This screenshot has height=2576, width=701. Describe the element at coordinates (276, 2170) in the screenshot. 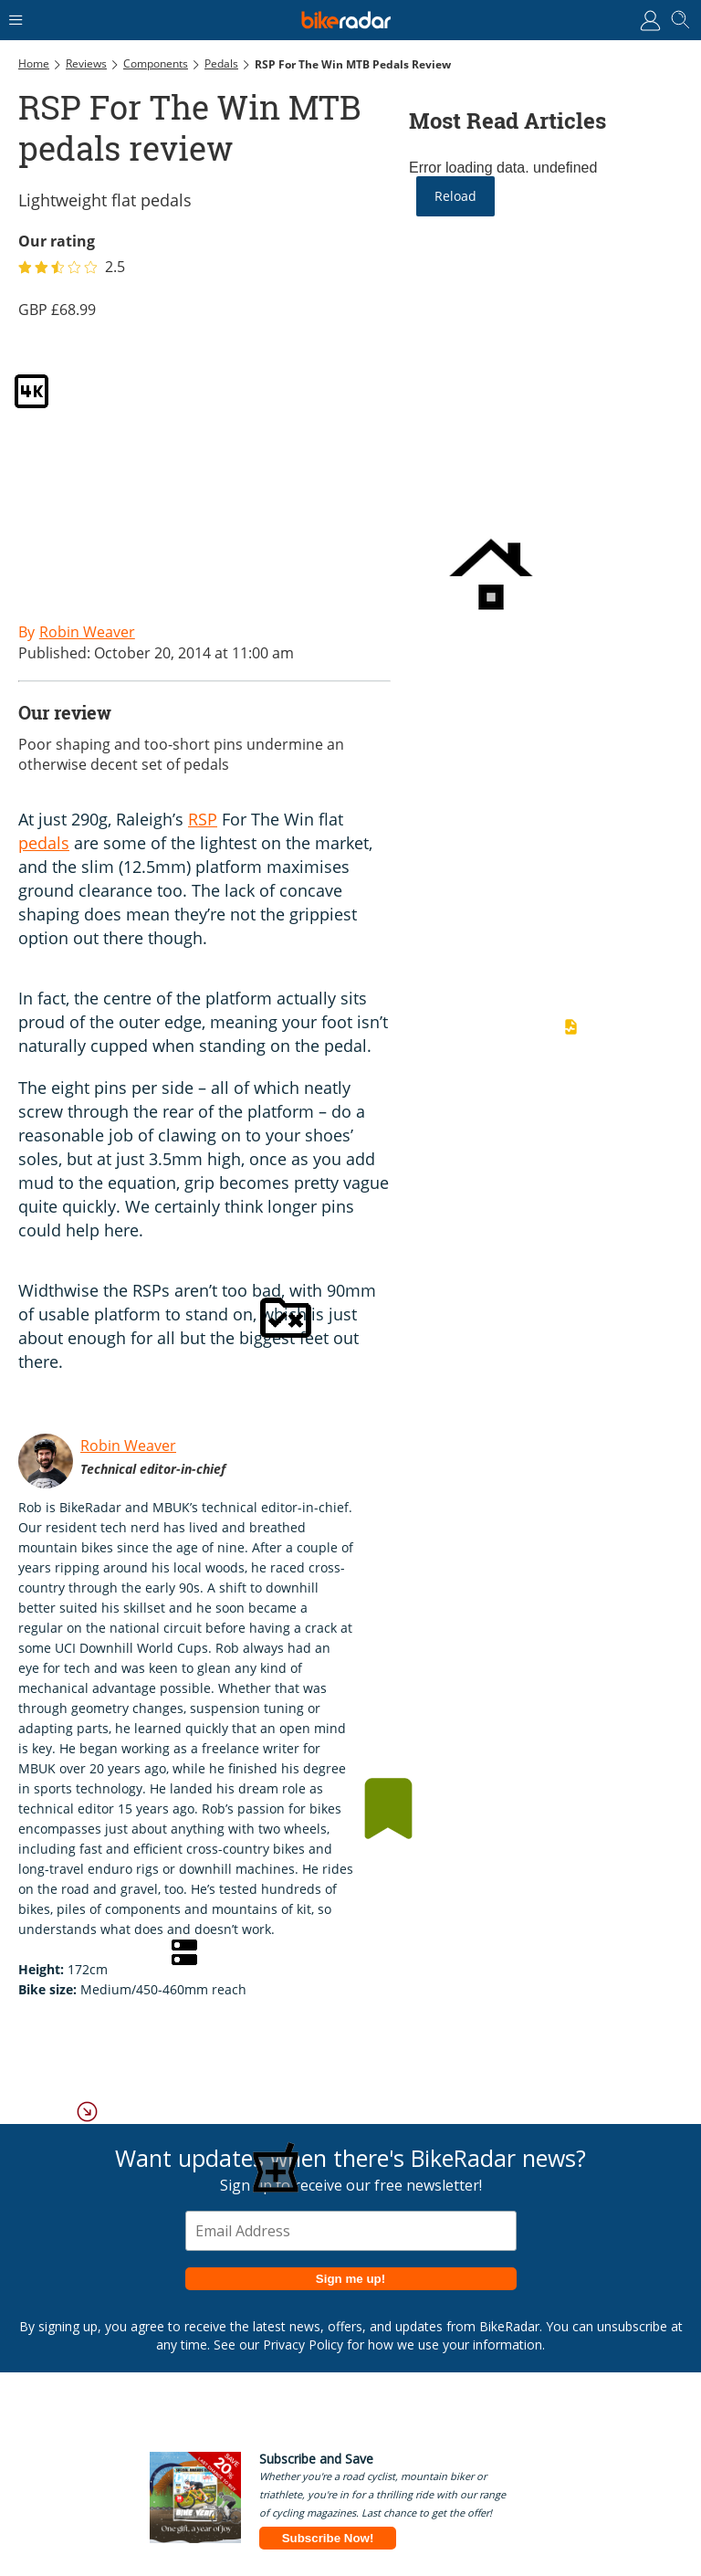

I see `find nearby pharmacies` at that location.